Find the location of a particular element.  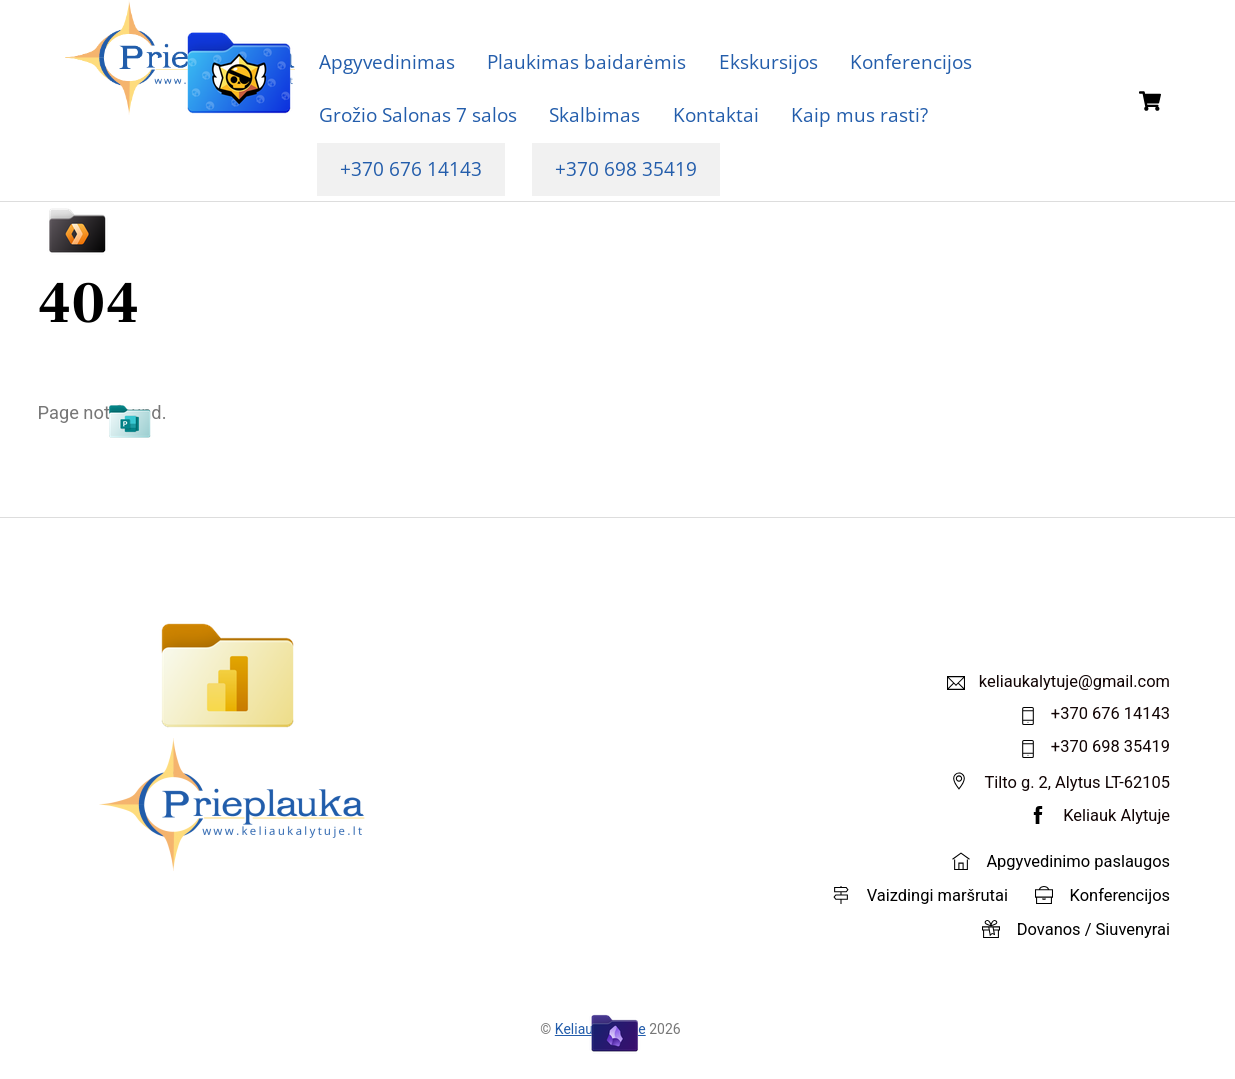

open obsidian vault folder is located at coordinates (614, 1034).